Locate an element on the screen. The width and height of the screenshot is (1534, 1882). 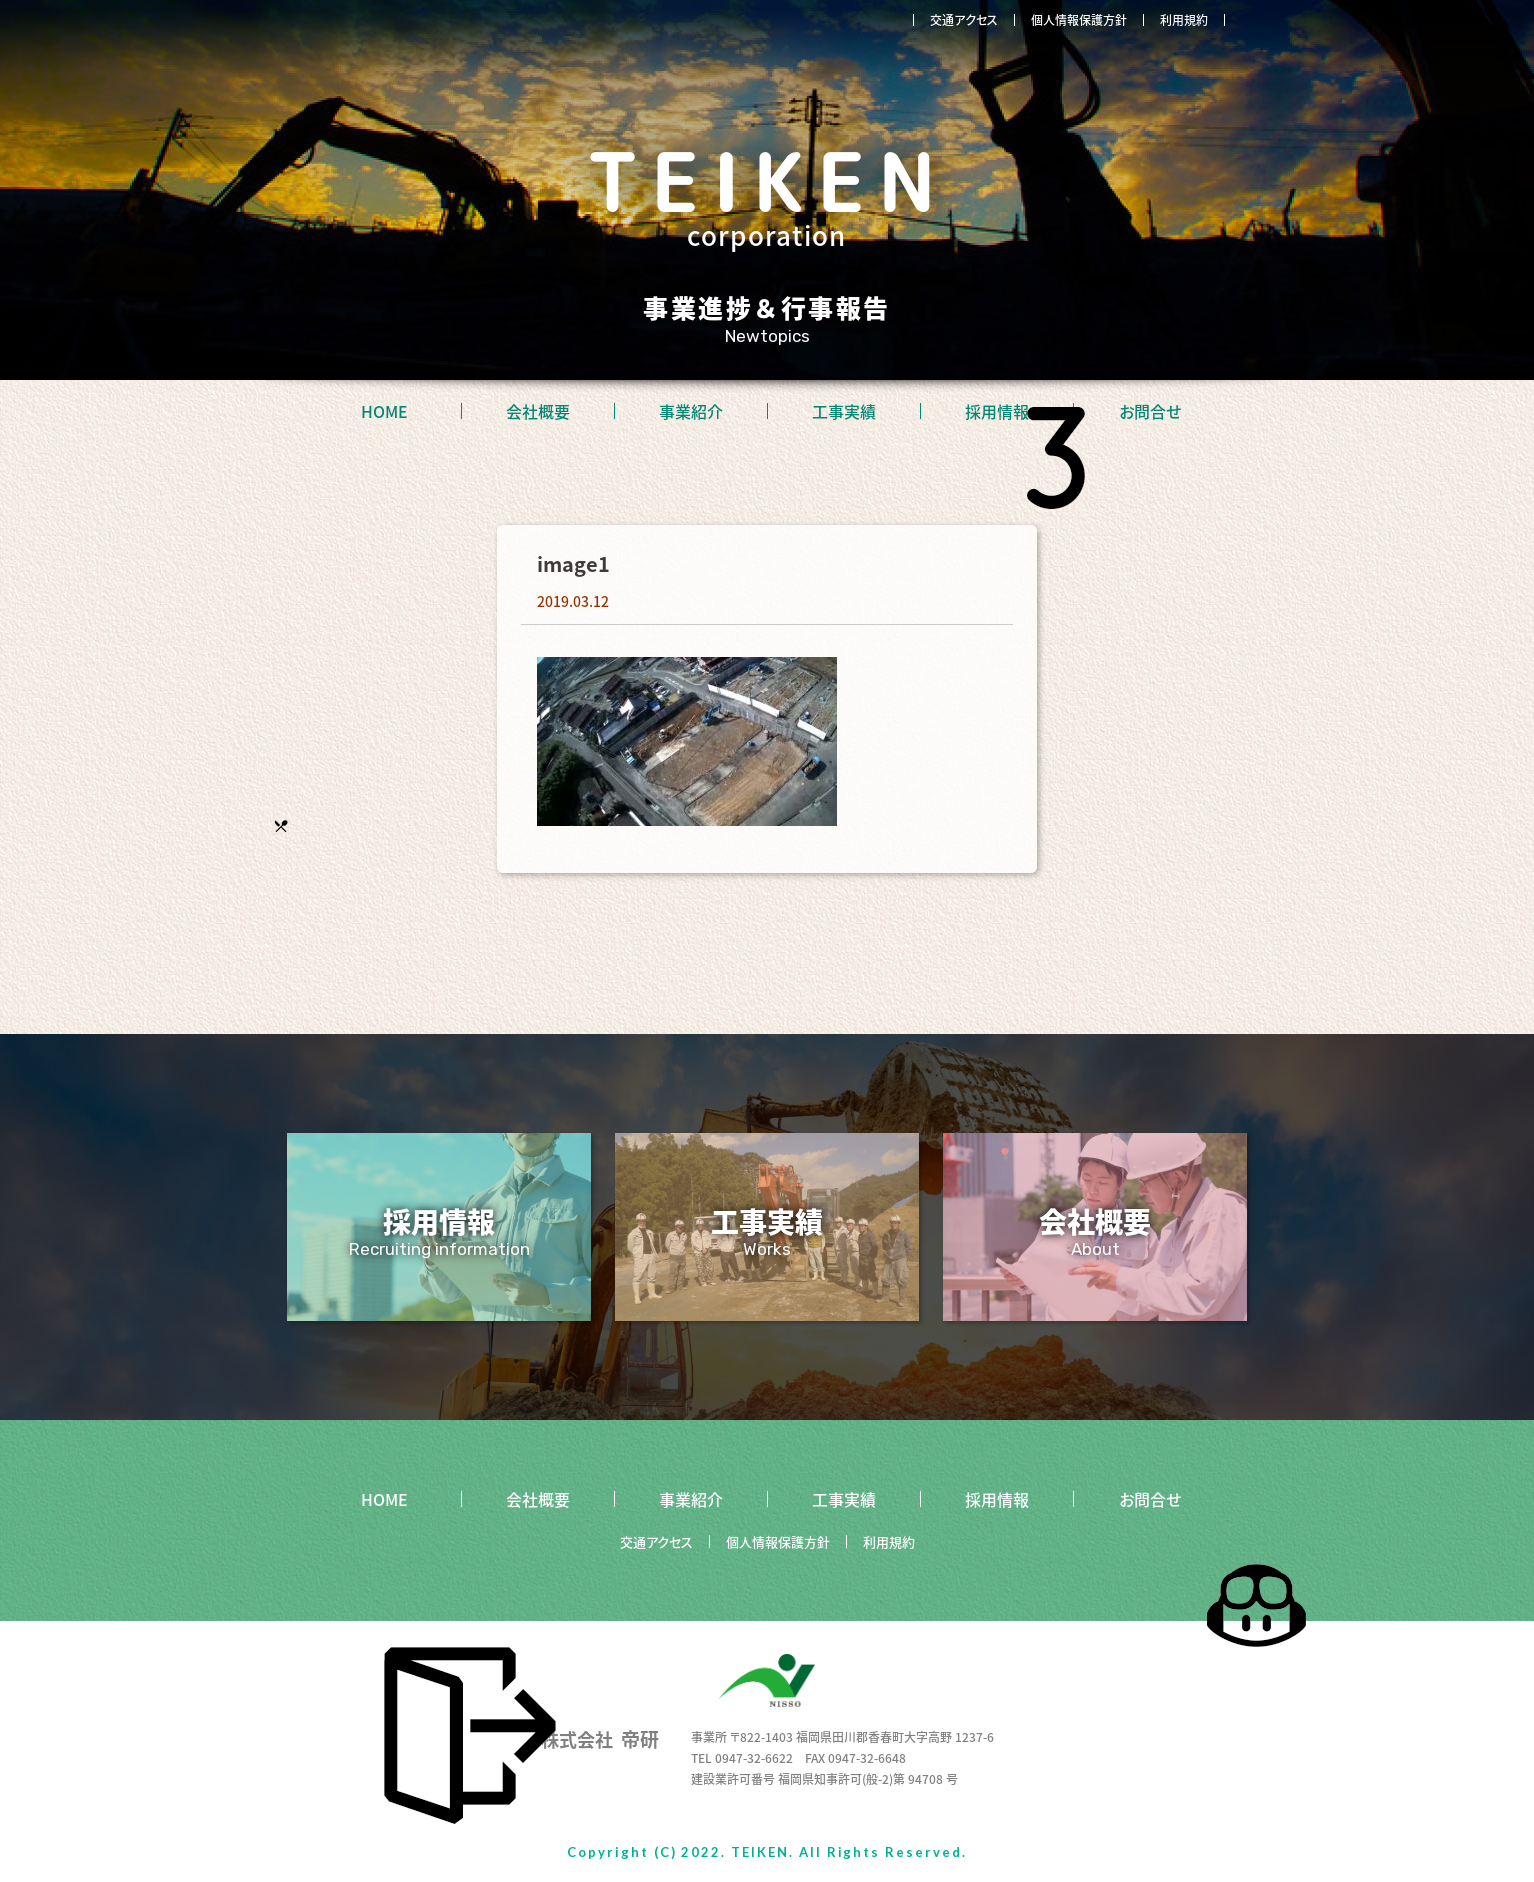
sign out of your account is located at coordinates (463, 1726).